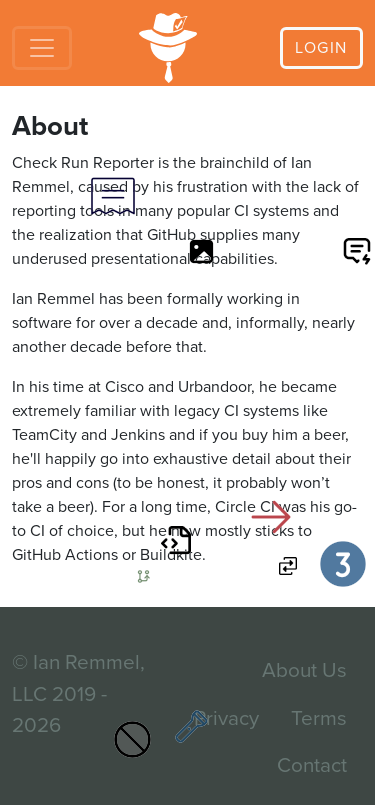  Describe the element at coordinates (343, 564) in the screenshot. I see `indicates step three in a multi-step process` at that location.